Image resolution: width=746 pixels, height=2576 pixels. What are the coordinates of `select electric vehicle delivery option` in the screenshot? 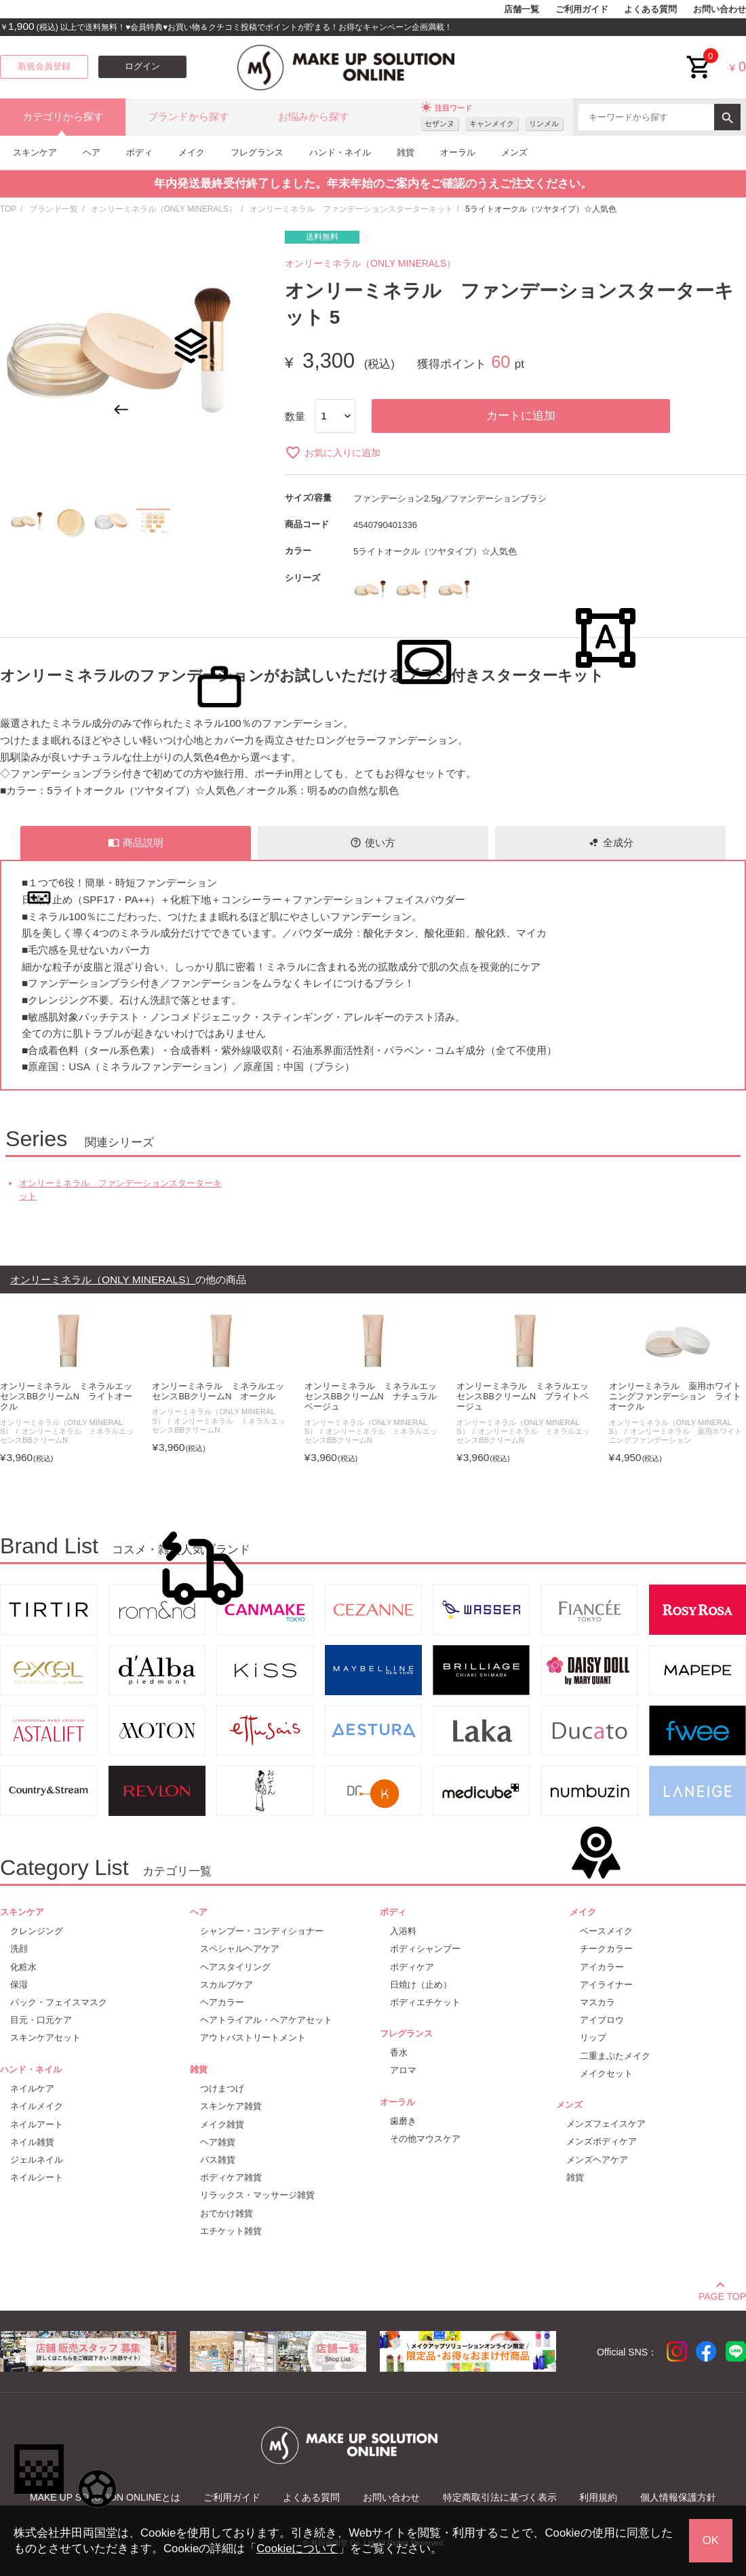 It's located at (203, 1568).